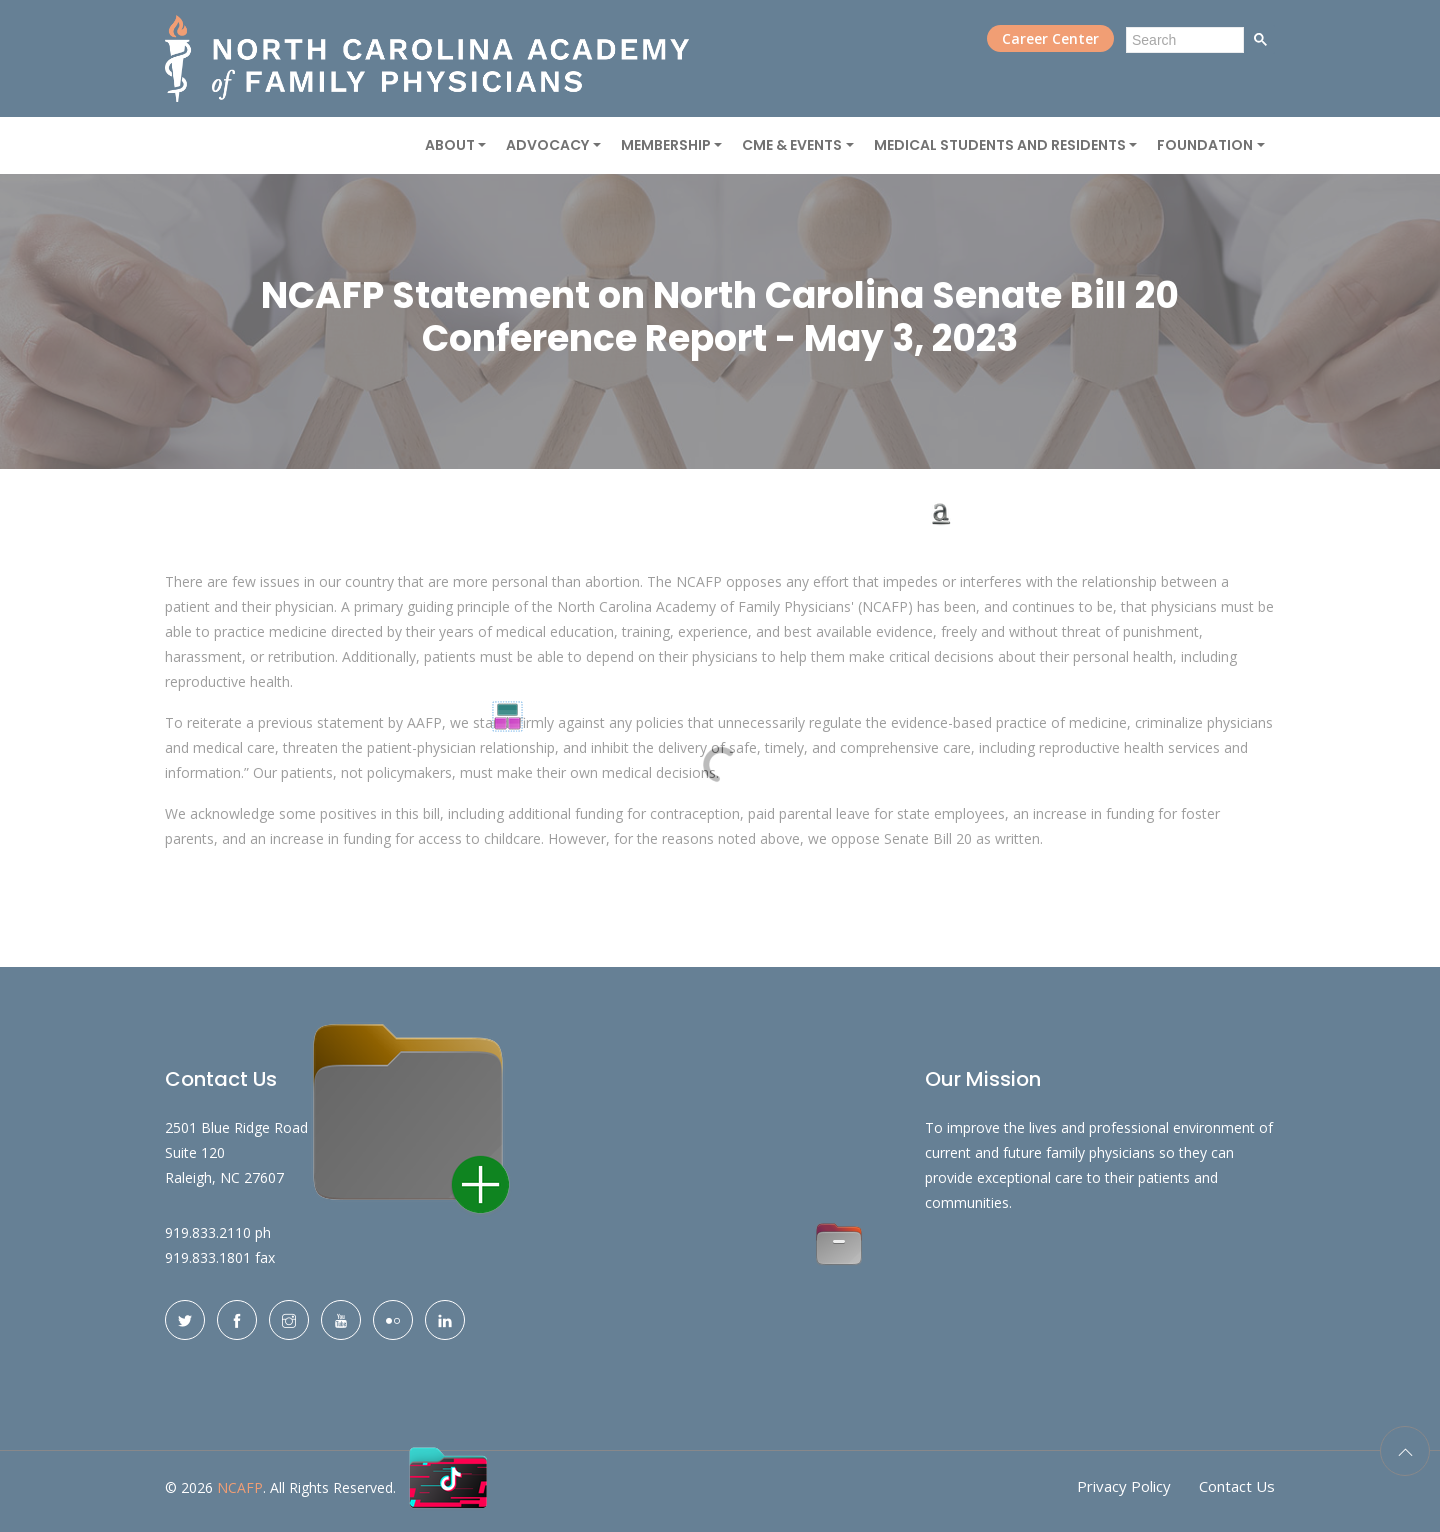 This screenshot has height=1532, width=1440. I want to click on open the file manager application, so click(839, 1244).